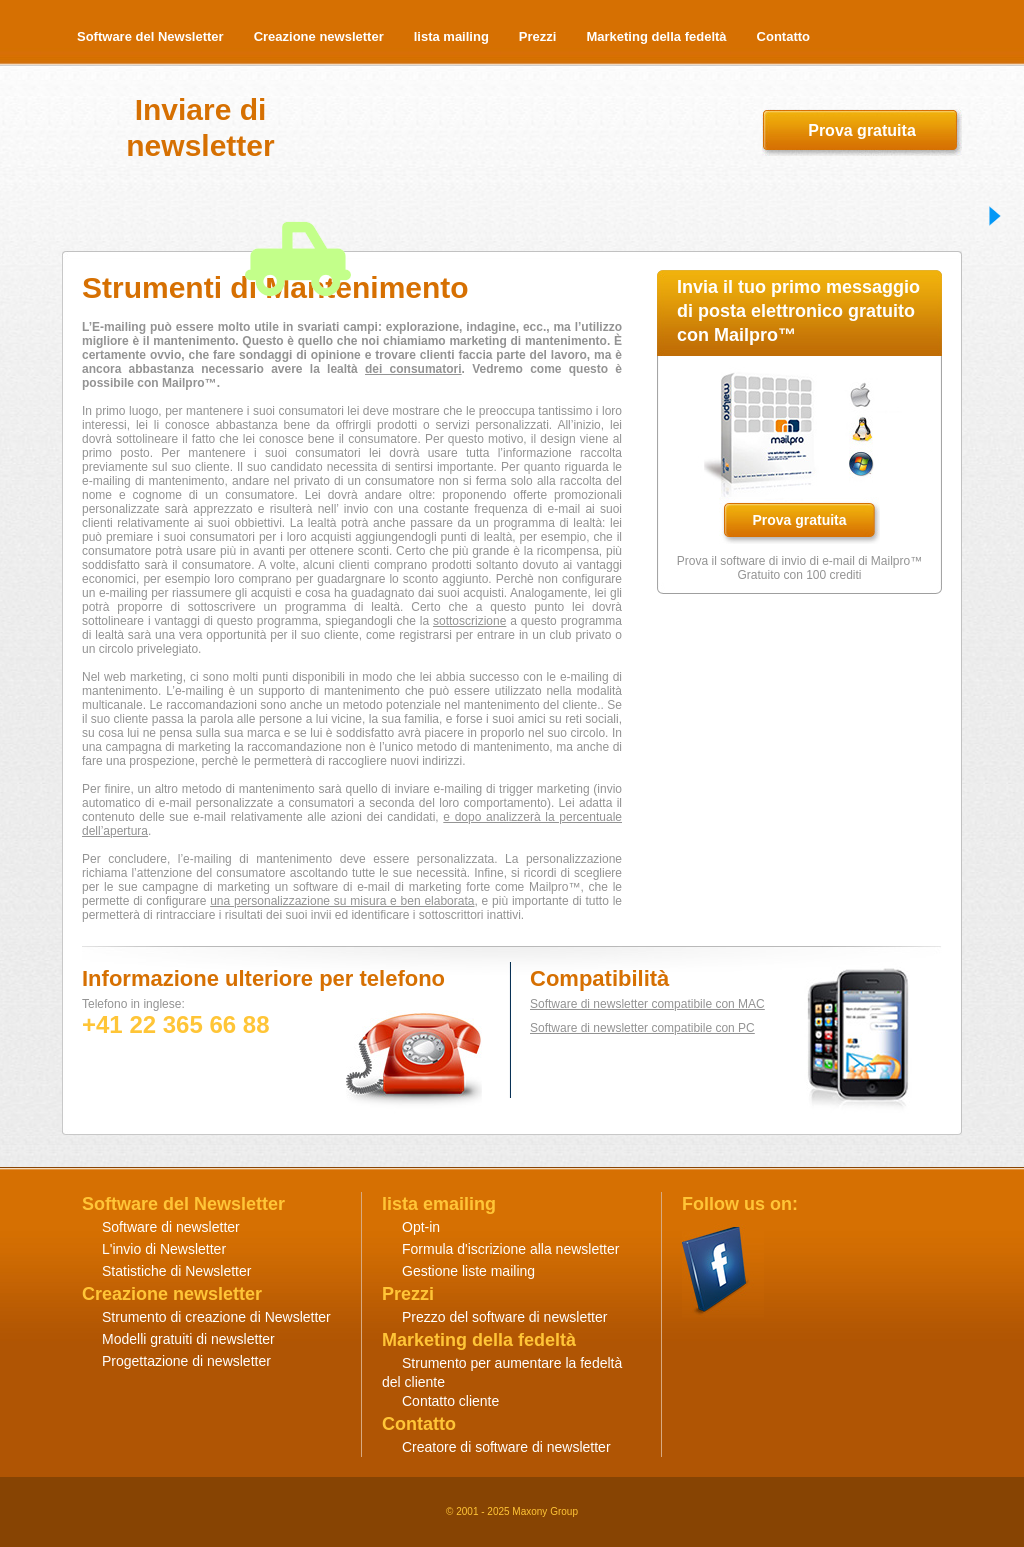  What do you see at coordinates (298, 259) in the screenshot?
I see `select pickup truck as vehicle type` at bounding box center [298, 259].